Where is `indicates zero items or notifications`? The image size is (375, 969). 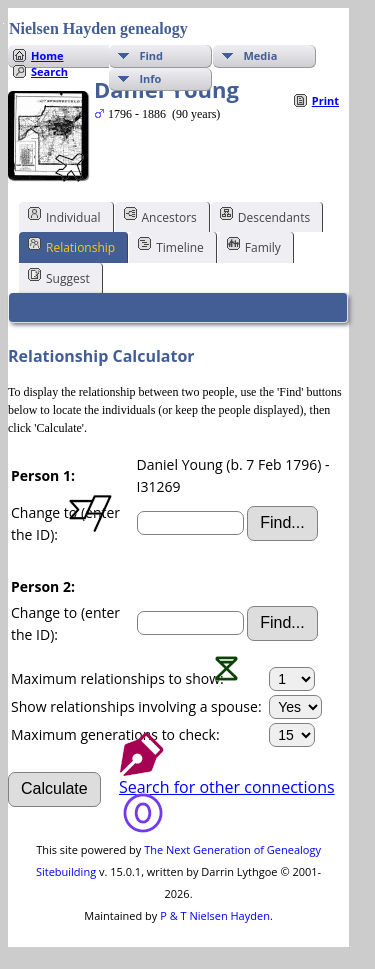 indicates zero items or notifications is located at coordinates (143, 813).